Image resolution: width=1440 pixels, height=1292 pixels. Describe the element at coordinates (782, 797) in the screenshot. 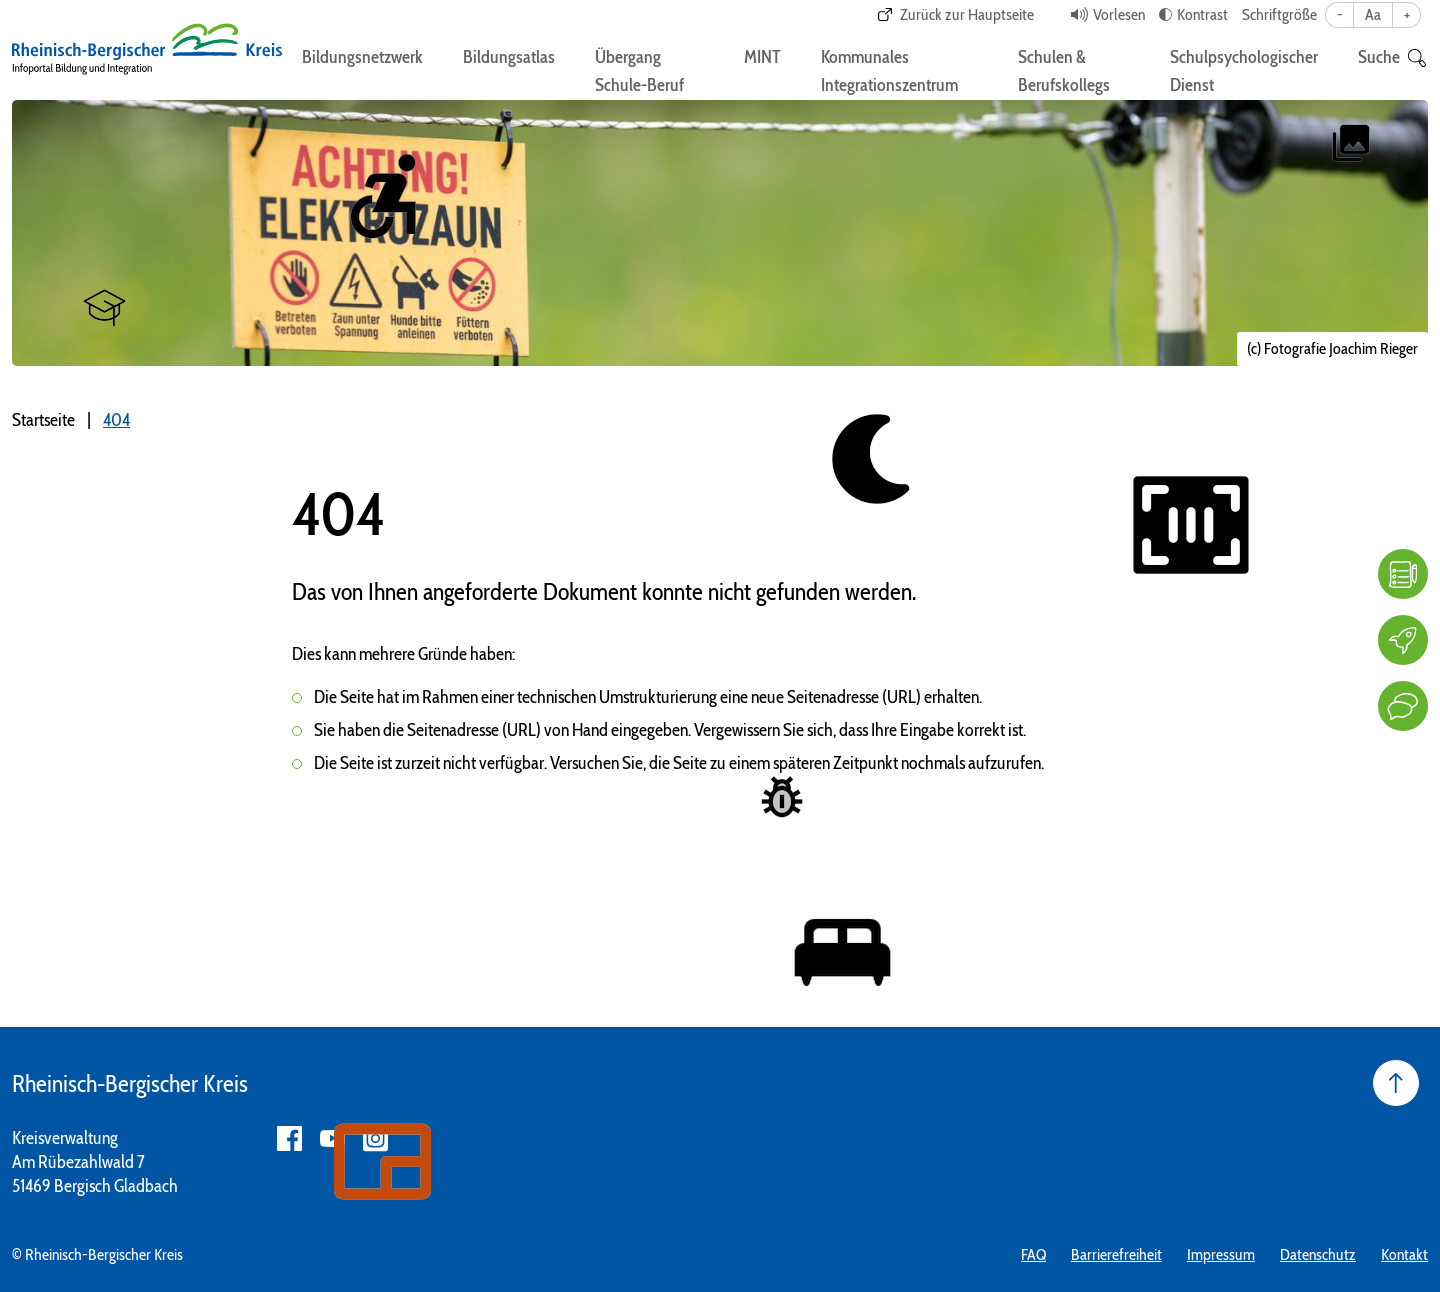

I see `find pest control services nearby` at that location.